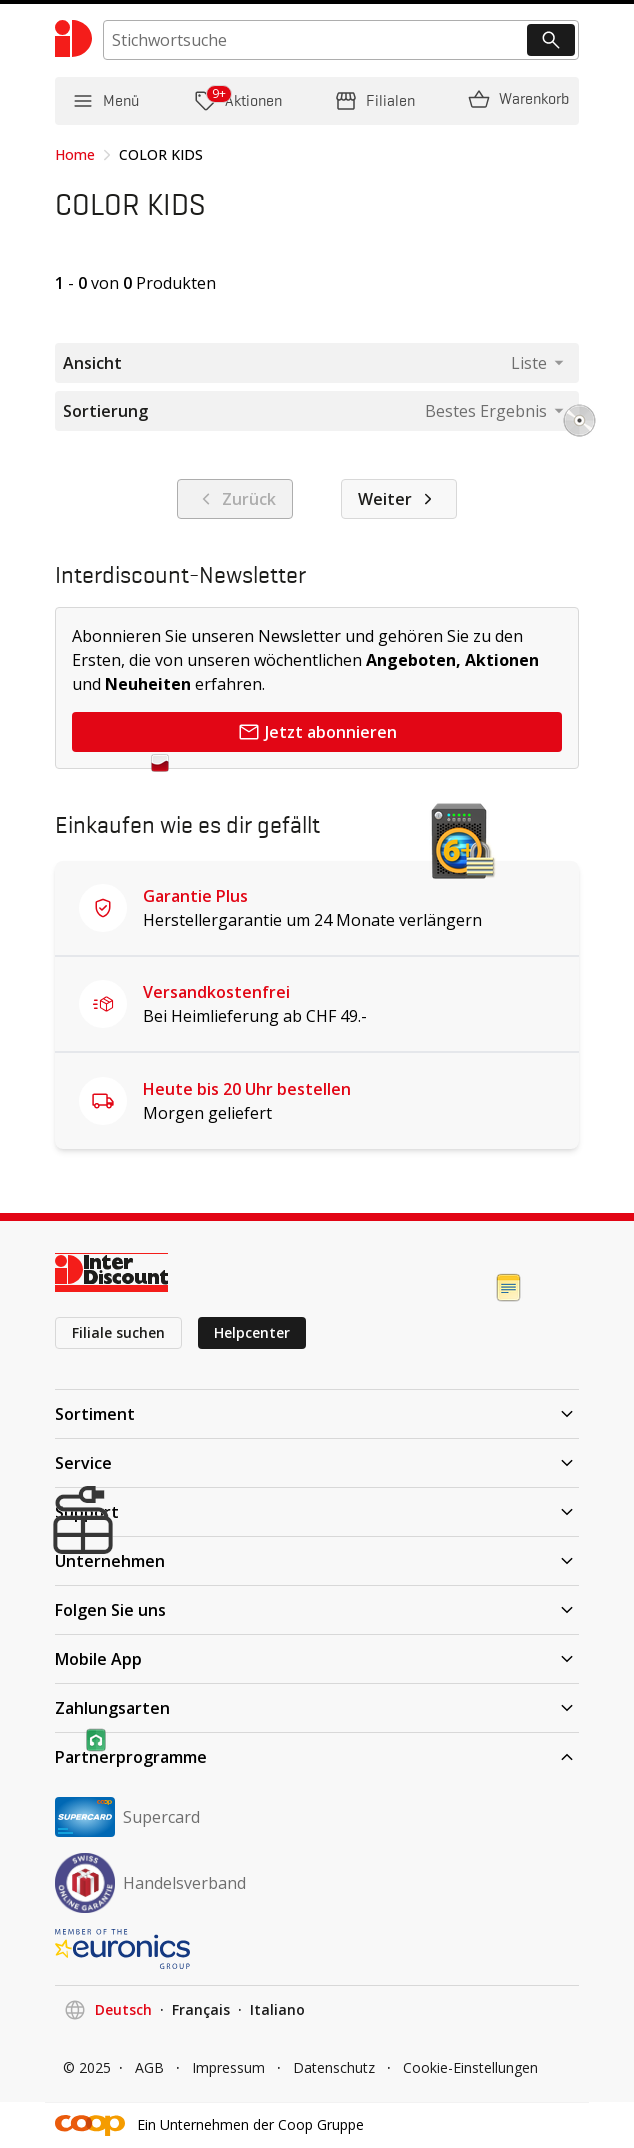 The height and width of the screenshot is (2148, 634). What do you see at coordinates (508, 1287) in the screenshot?
I see `open the notes application` at bounding box center [508, 1287].